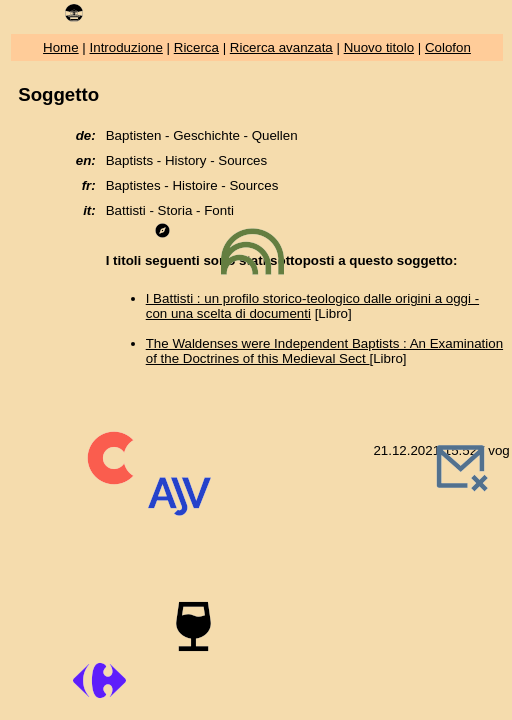 This screenshot has height=720, width=512. What do you see at coordinates (193, 626) in the screenshot?
I see `view wine or beverage menu` at bounding box center [193, 626].